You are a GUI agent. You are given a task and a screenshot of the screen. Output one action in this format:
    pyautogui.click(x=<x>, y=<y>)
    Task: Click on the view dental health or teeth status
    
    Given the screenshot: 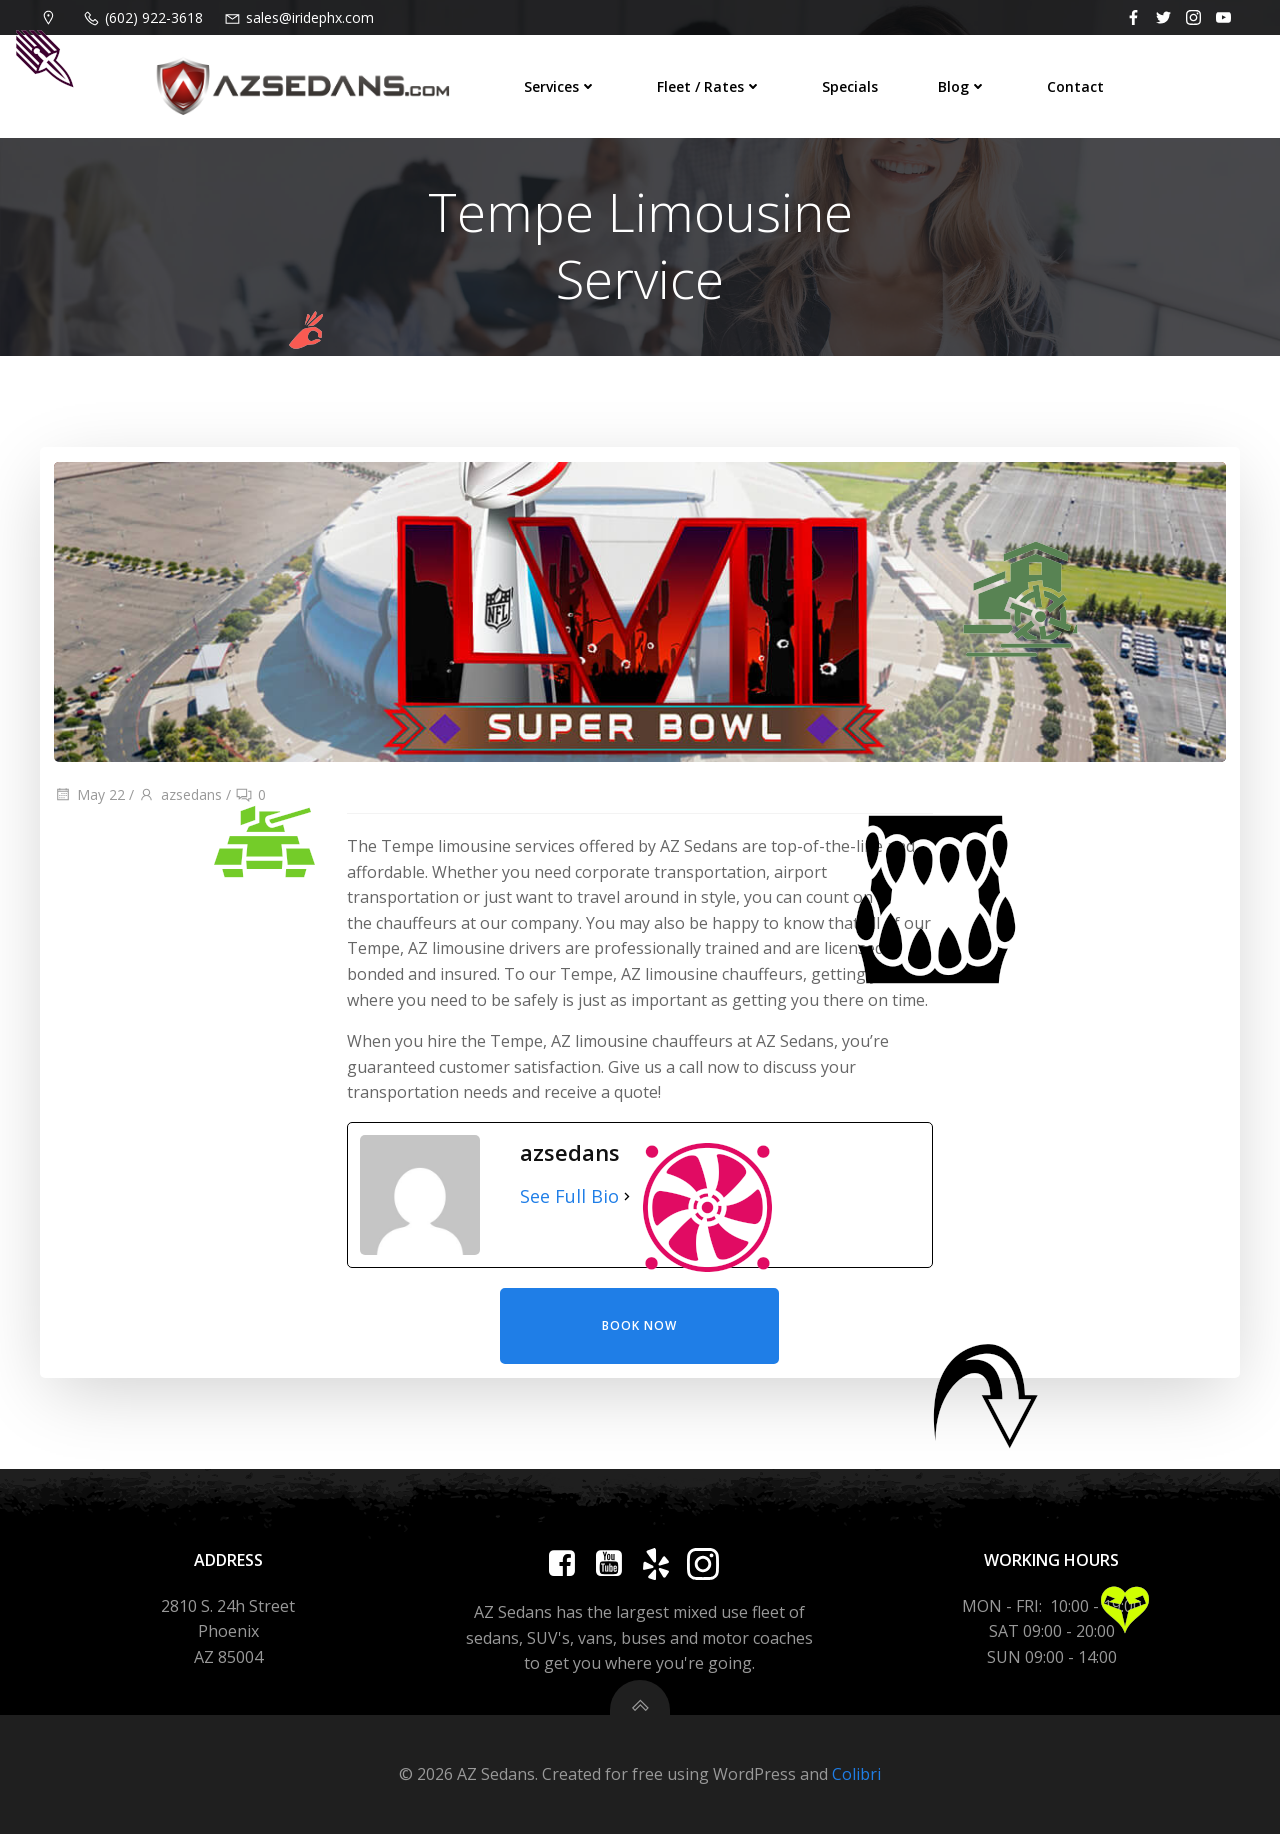 What is the action you would take?
    pyautogui.click(x=935, y=899)
    